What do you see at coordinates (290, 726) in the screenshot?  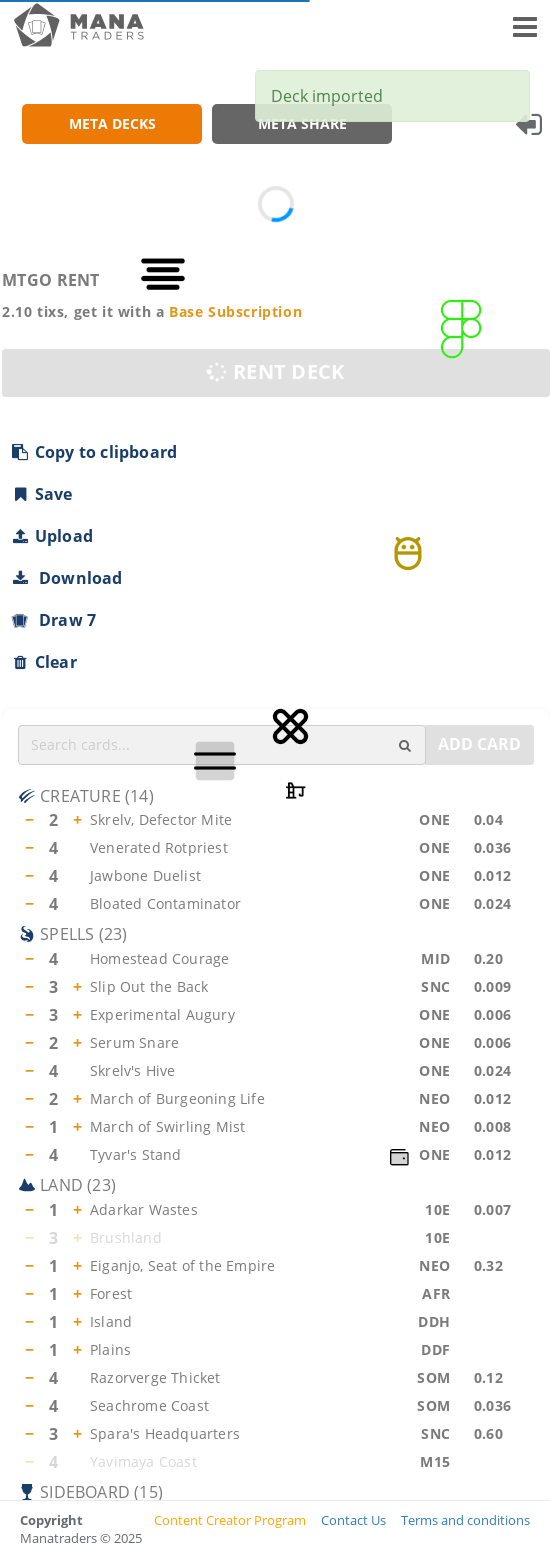 I see `access first aid or medical help options` at bounding box center [290, 726].